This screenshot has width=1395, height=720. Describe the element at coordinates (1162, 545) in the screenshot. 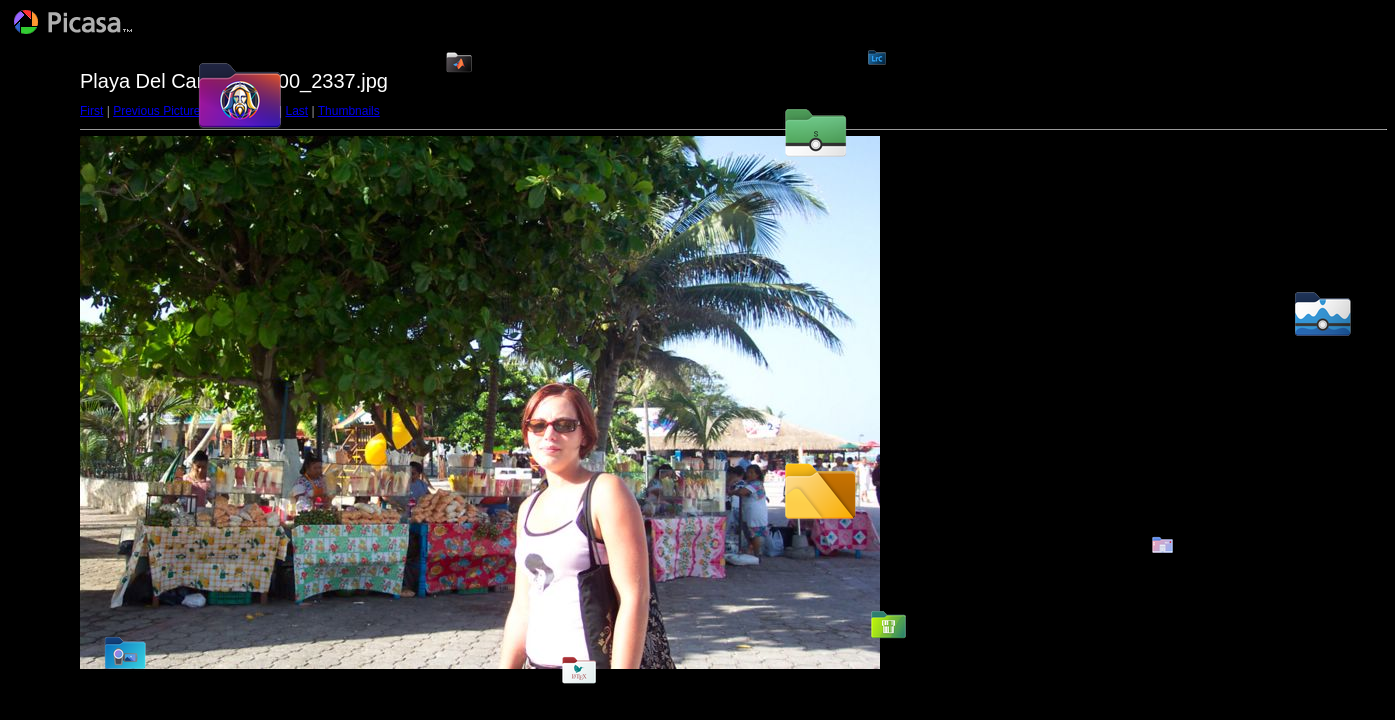

I see `open folder containing screen recordings` at that location.